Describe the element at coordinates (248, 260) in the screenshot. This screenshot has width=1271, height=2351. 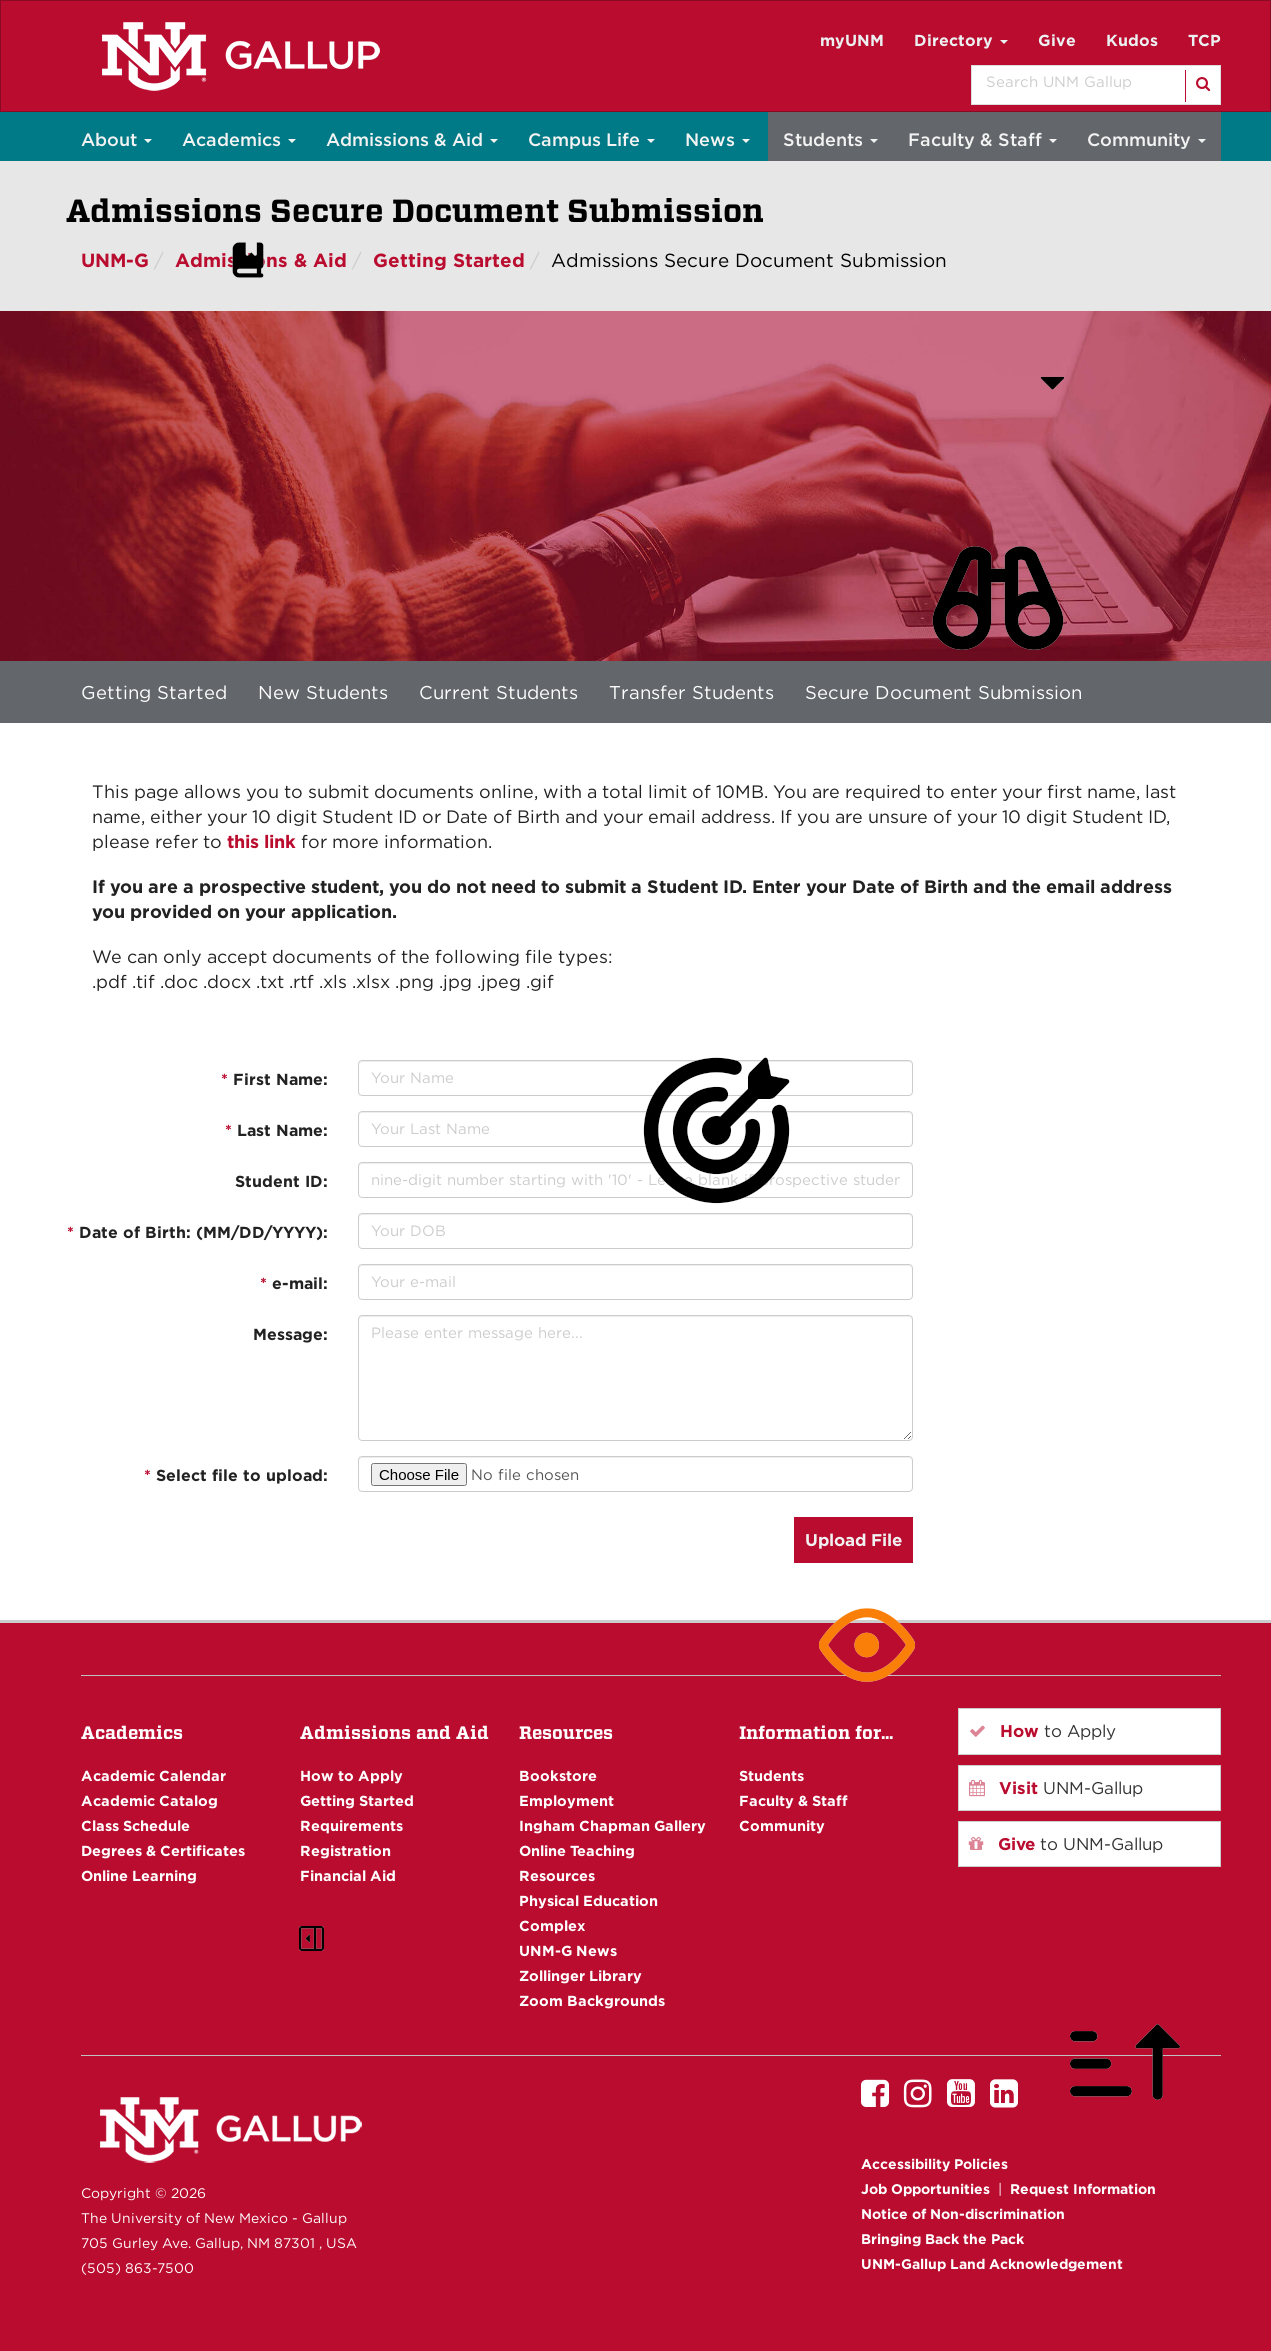
I see `access your bookmarked reading list` at that location.